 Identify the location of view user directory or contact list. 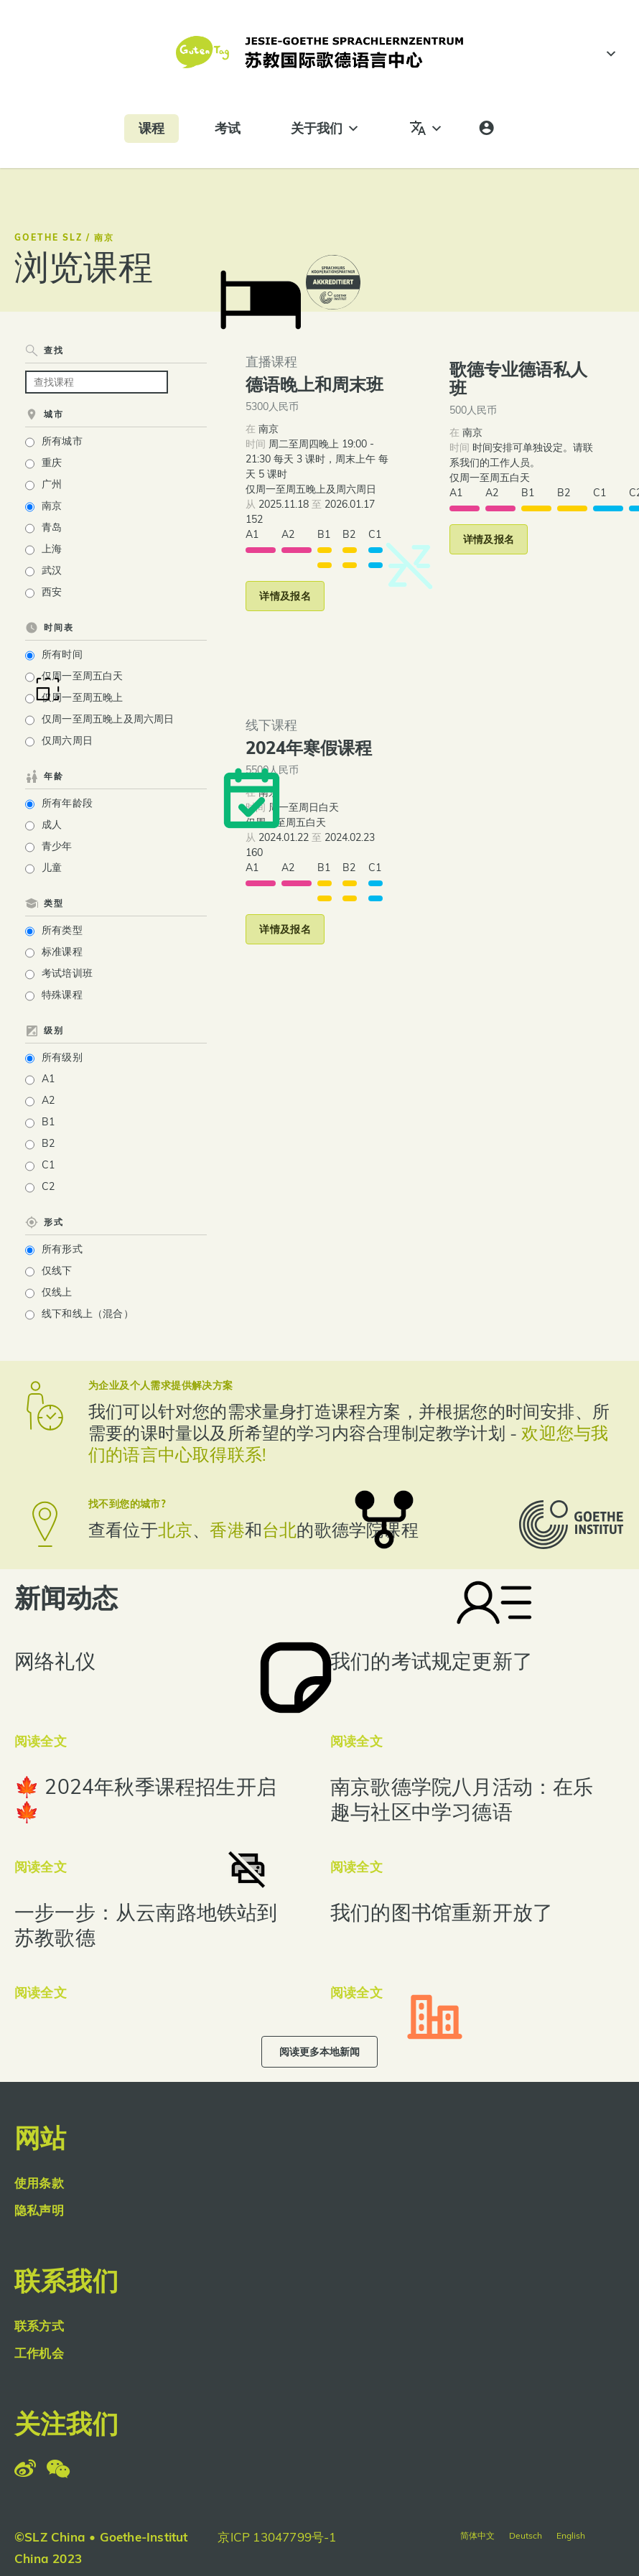
(493, 1602).